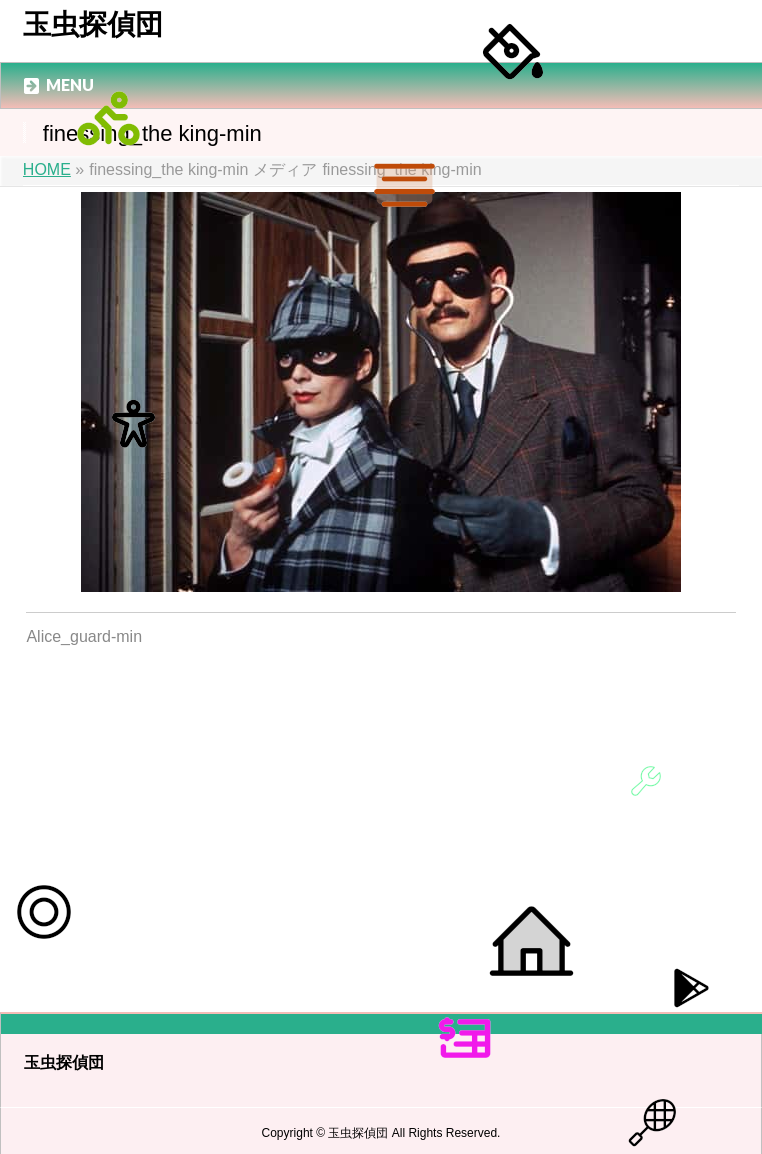 The width and height of the screenshot is (762, 1154). Describe the element at coordinates (133, 424) in the screenshot. I see `accessibility settings or features` at that location.